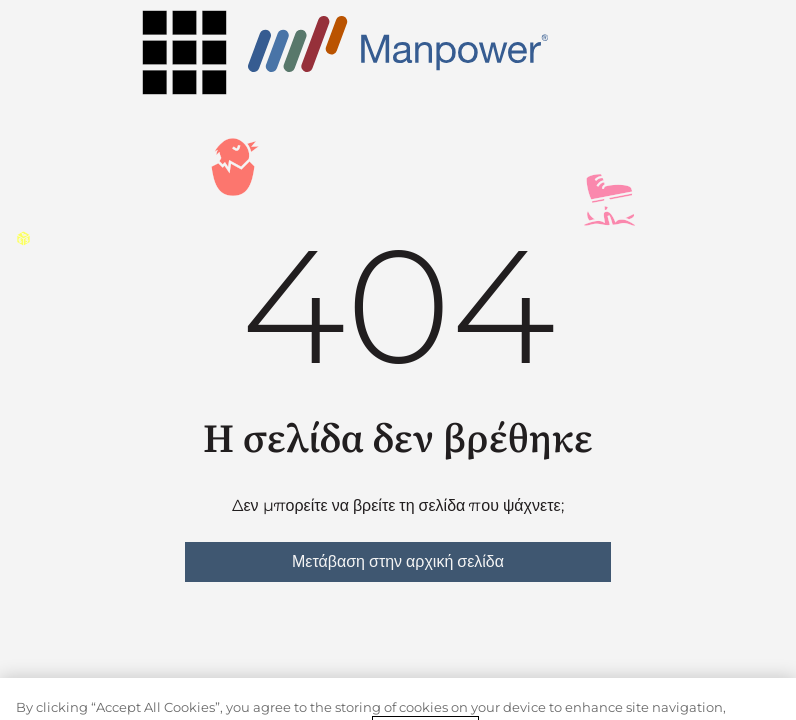 The image size is (796, 720). I want to click on indicates new user or beginner status, so click(233, 166).